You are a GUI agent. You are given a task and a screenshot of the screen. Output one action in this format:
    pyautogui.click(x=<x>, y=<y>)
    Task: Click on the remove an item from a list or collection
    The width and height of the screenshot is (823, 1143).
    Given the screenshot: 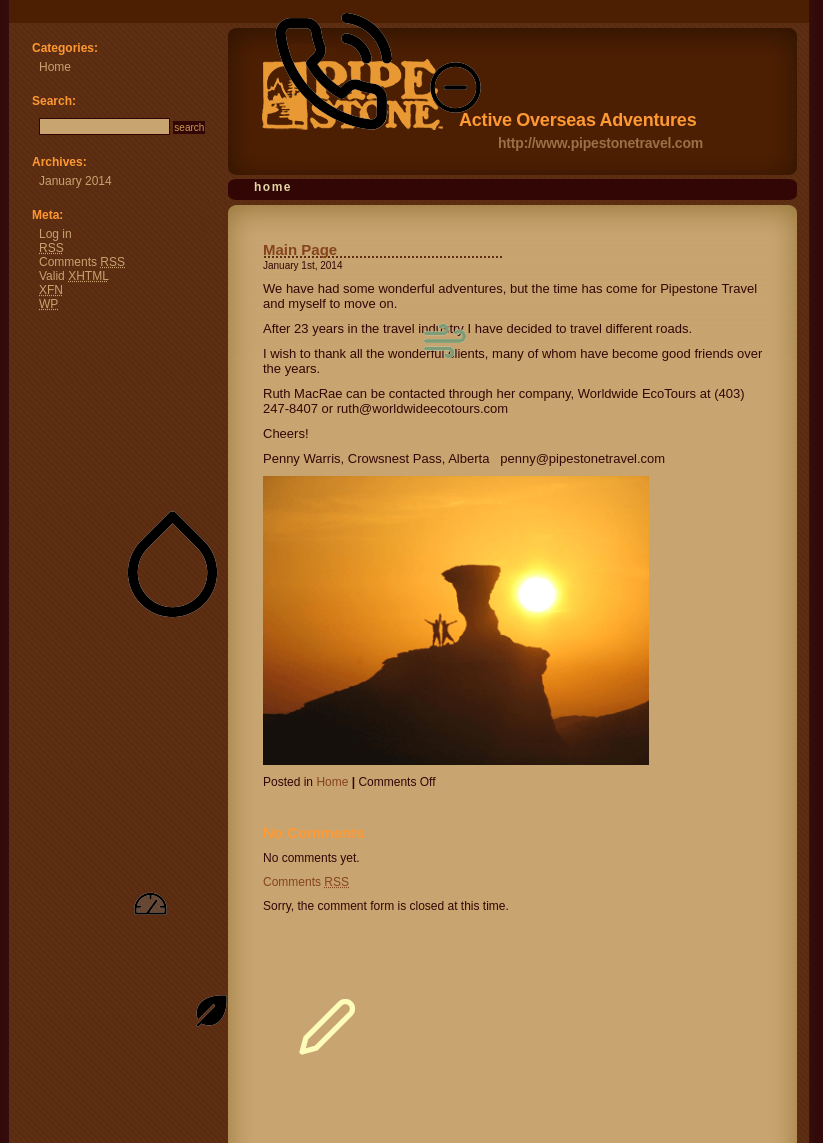 What is the action you would take?
    pyautogui.click(x=455, y=87)
    